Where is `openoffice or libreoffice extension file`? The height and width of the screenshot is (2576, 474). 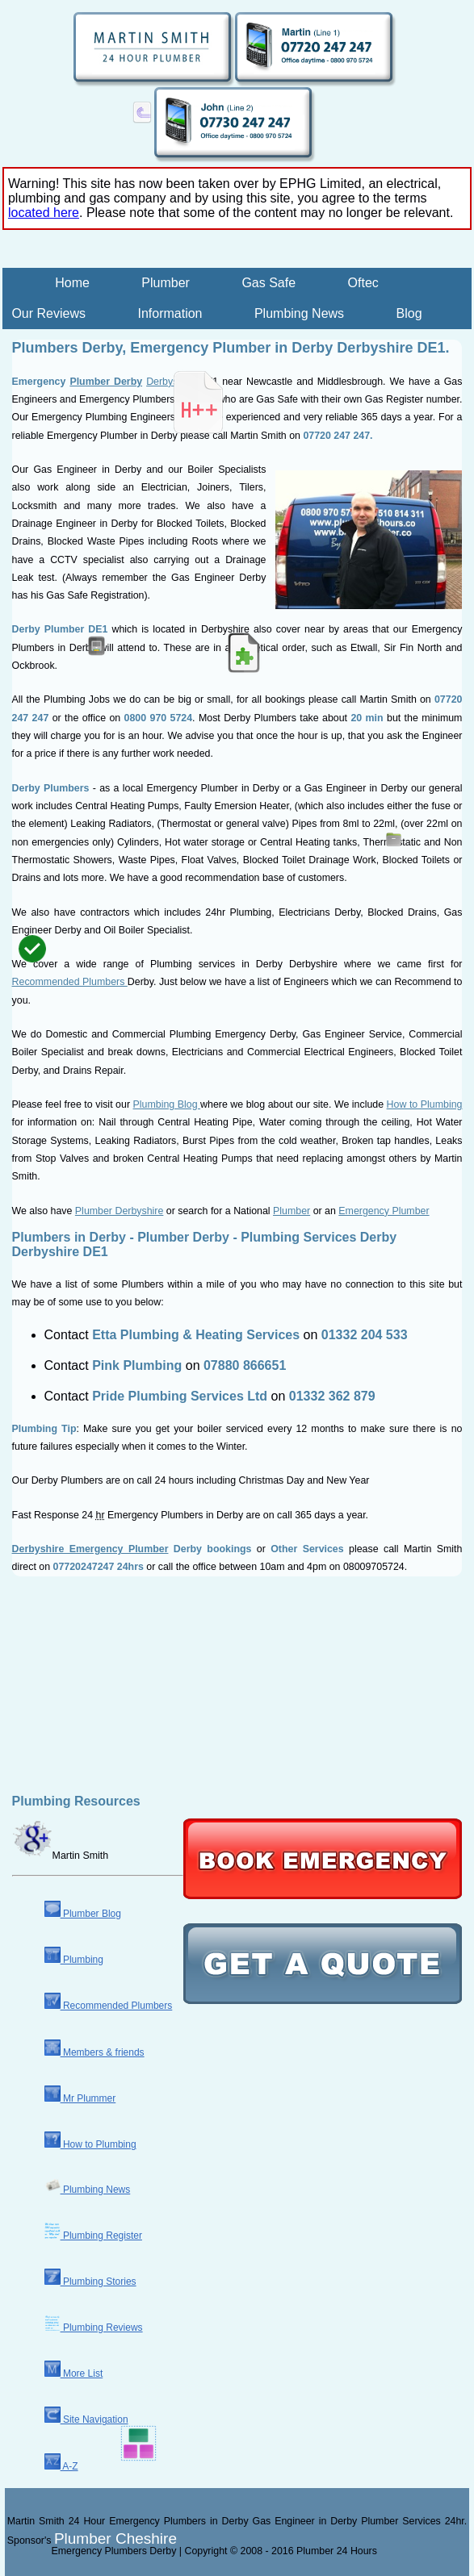 openoffice or libreoffice extension file is located at coordinates (244, 653).